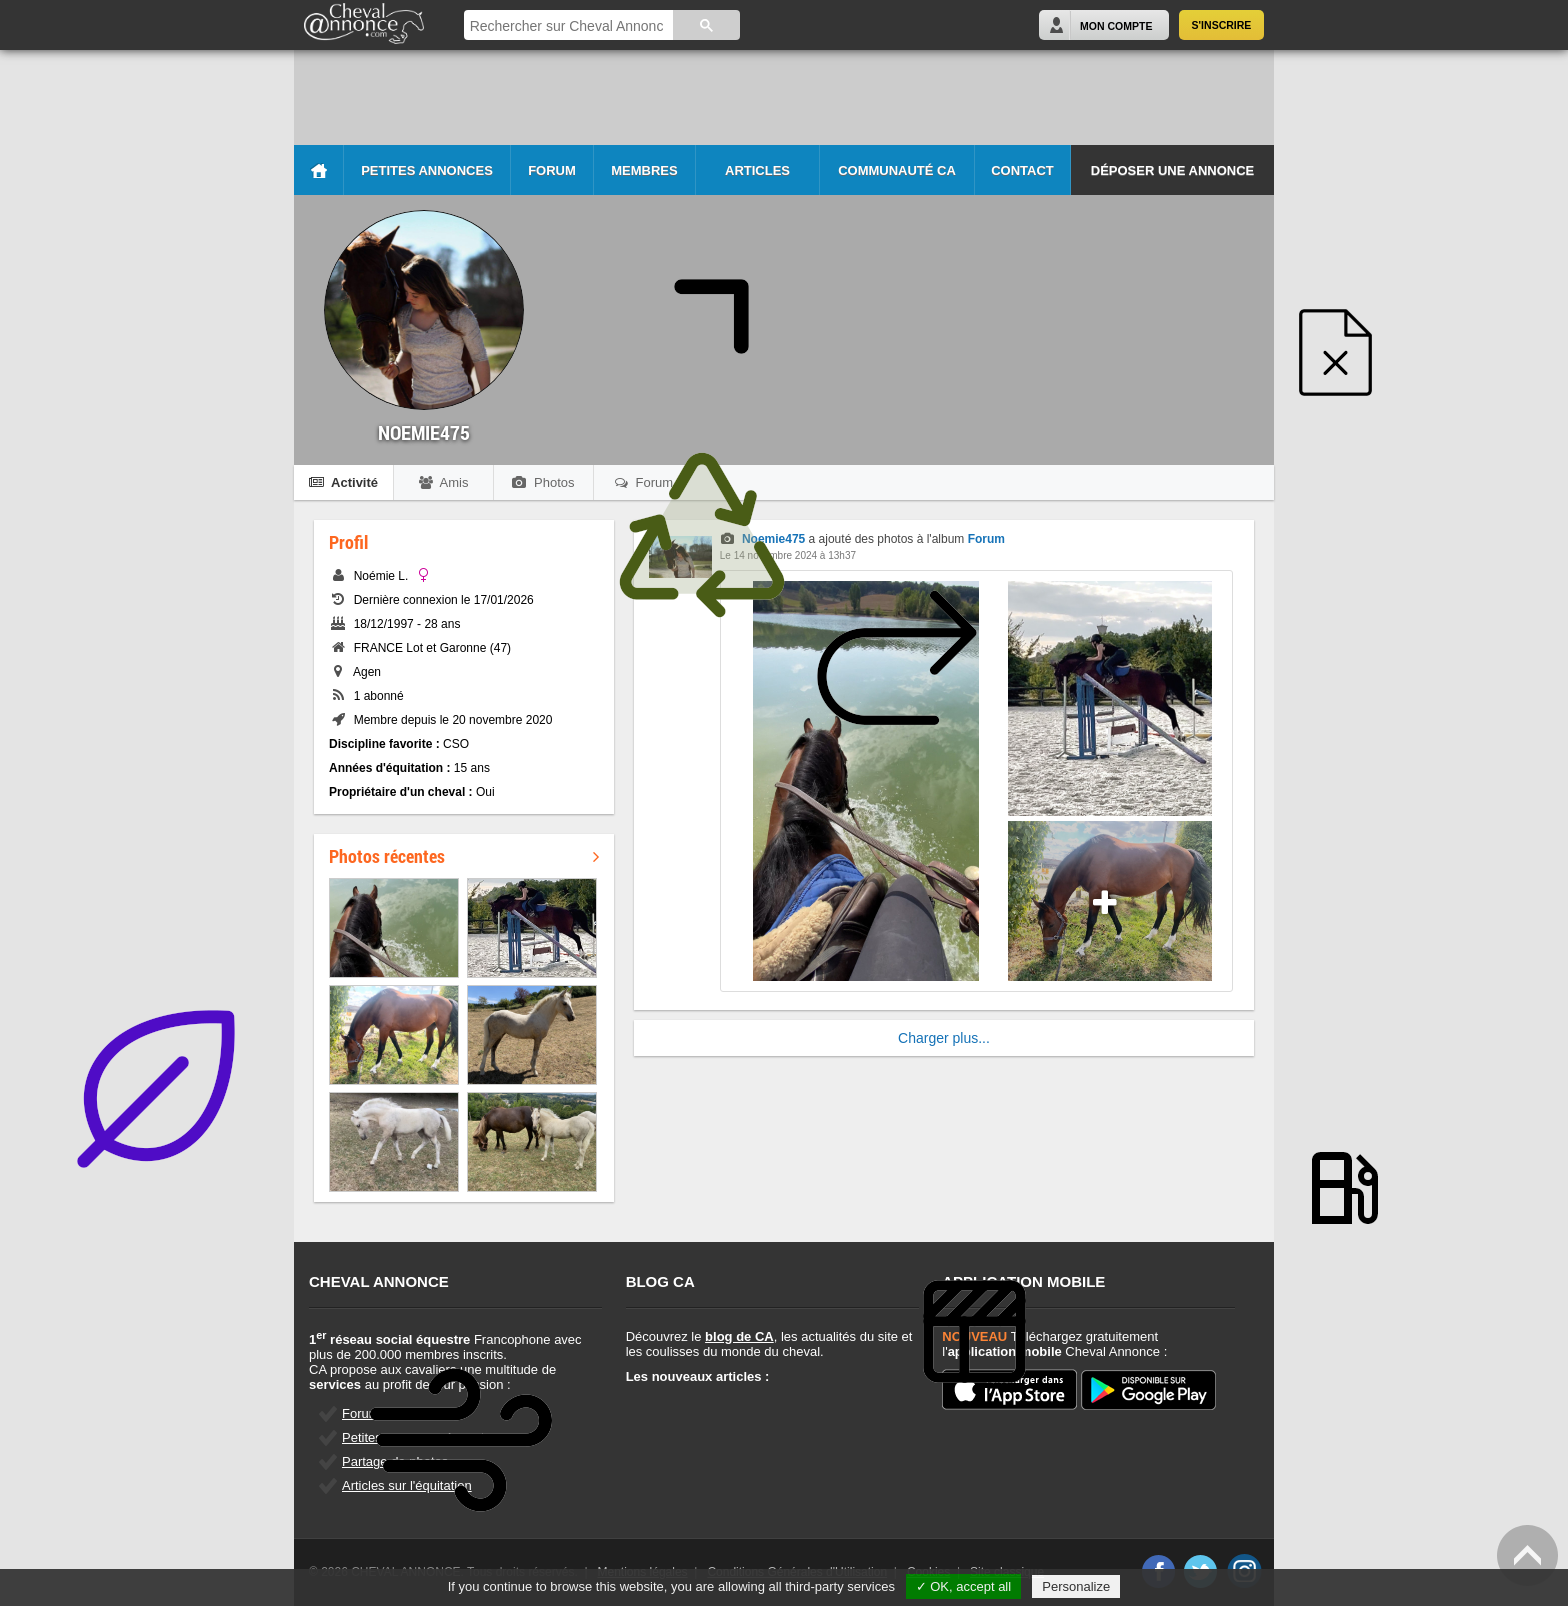  Describe the element at coordinates (711, 316) in the screenshot. I see `navigate to external link` at that location.